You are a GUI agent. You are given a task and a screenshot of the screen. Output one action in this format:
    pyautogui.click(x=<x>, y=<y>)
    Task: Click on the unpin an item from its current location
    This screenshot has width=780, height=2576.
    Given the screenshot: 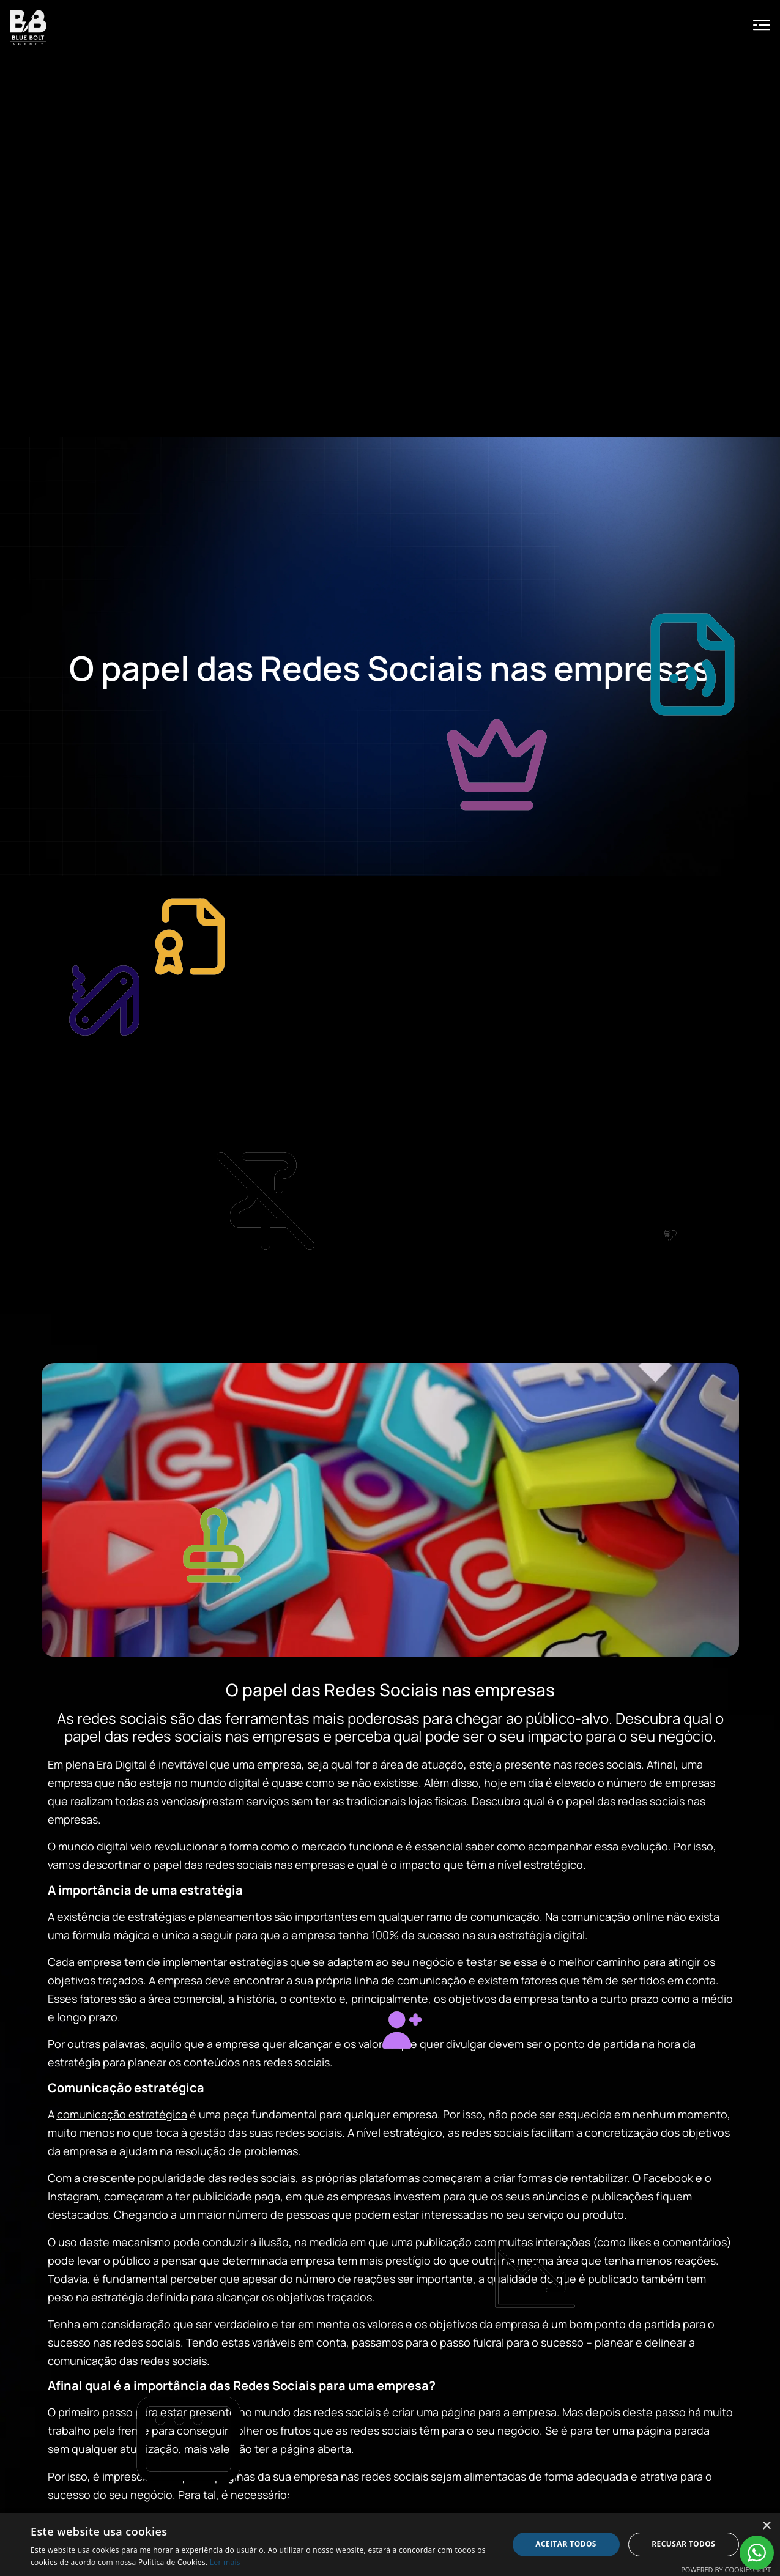 What is the action you would take?
    pyautogui.click(x=266, y=1201)
    